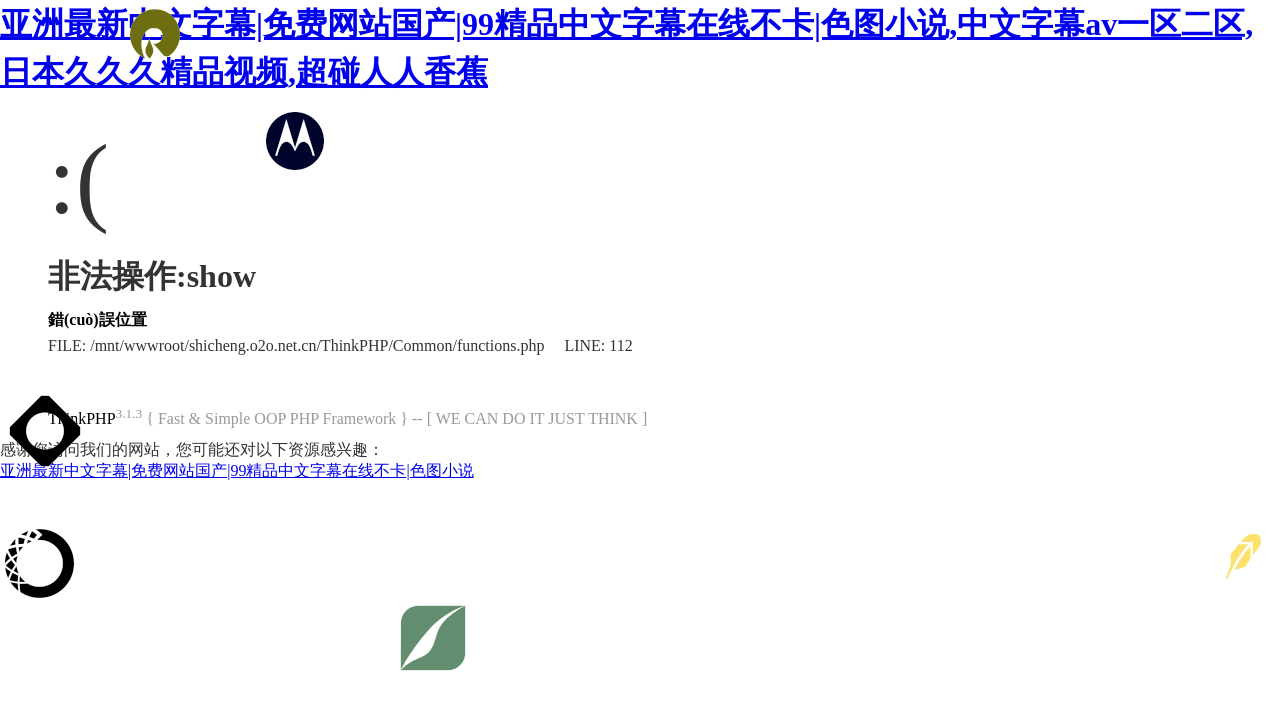 The width and height of the screenshot is (1280, 720). Describe the element at coordinates (45, 431) in the screenshot. I see `cloudsmith logo` at that location.